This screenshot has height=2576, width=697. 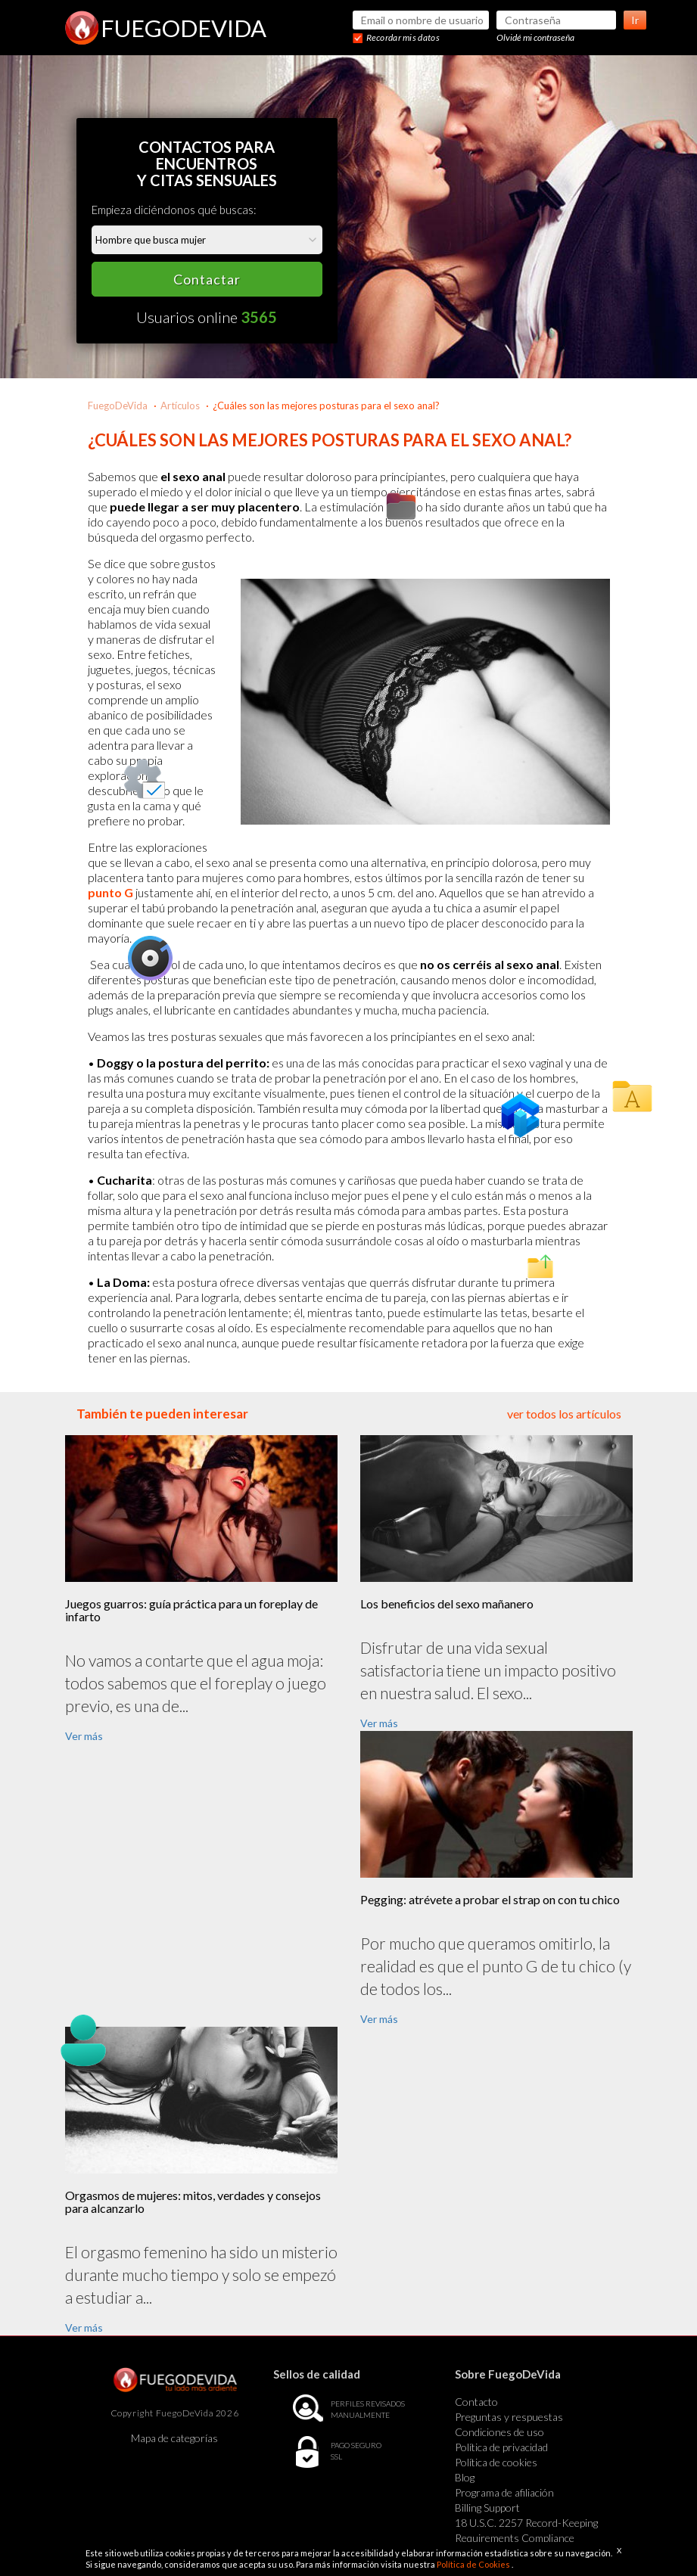 What do you see at coordinates (142, 778) in the screenshot?
I see `access administrator tools and settings` at bounding box center [142, 778].